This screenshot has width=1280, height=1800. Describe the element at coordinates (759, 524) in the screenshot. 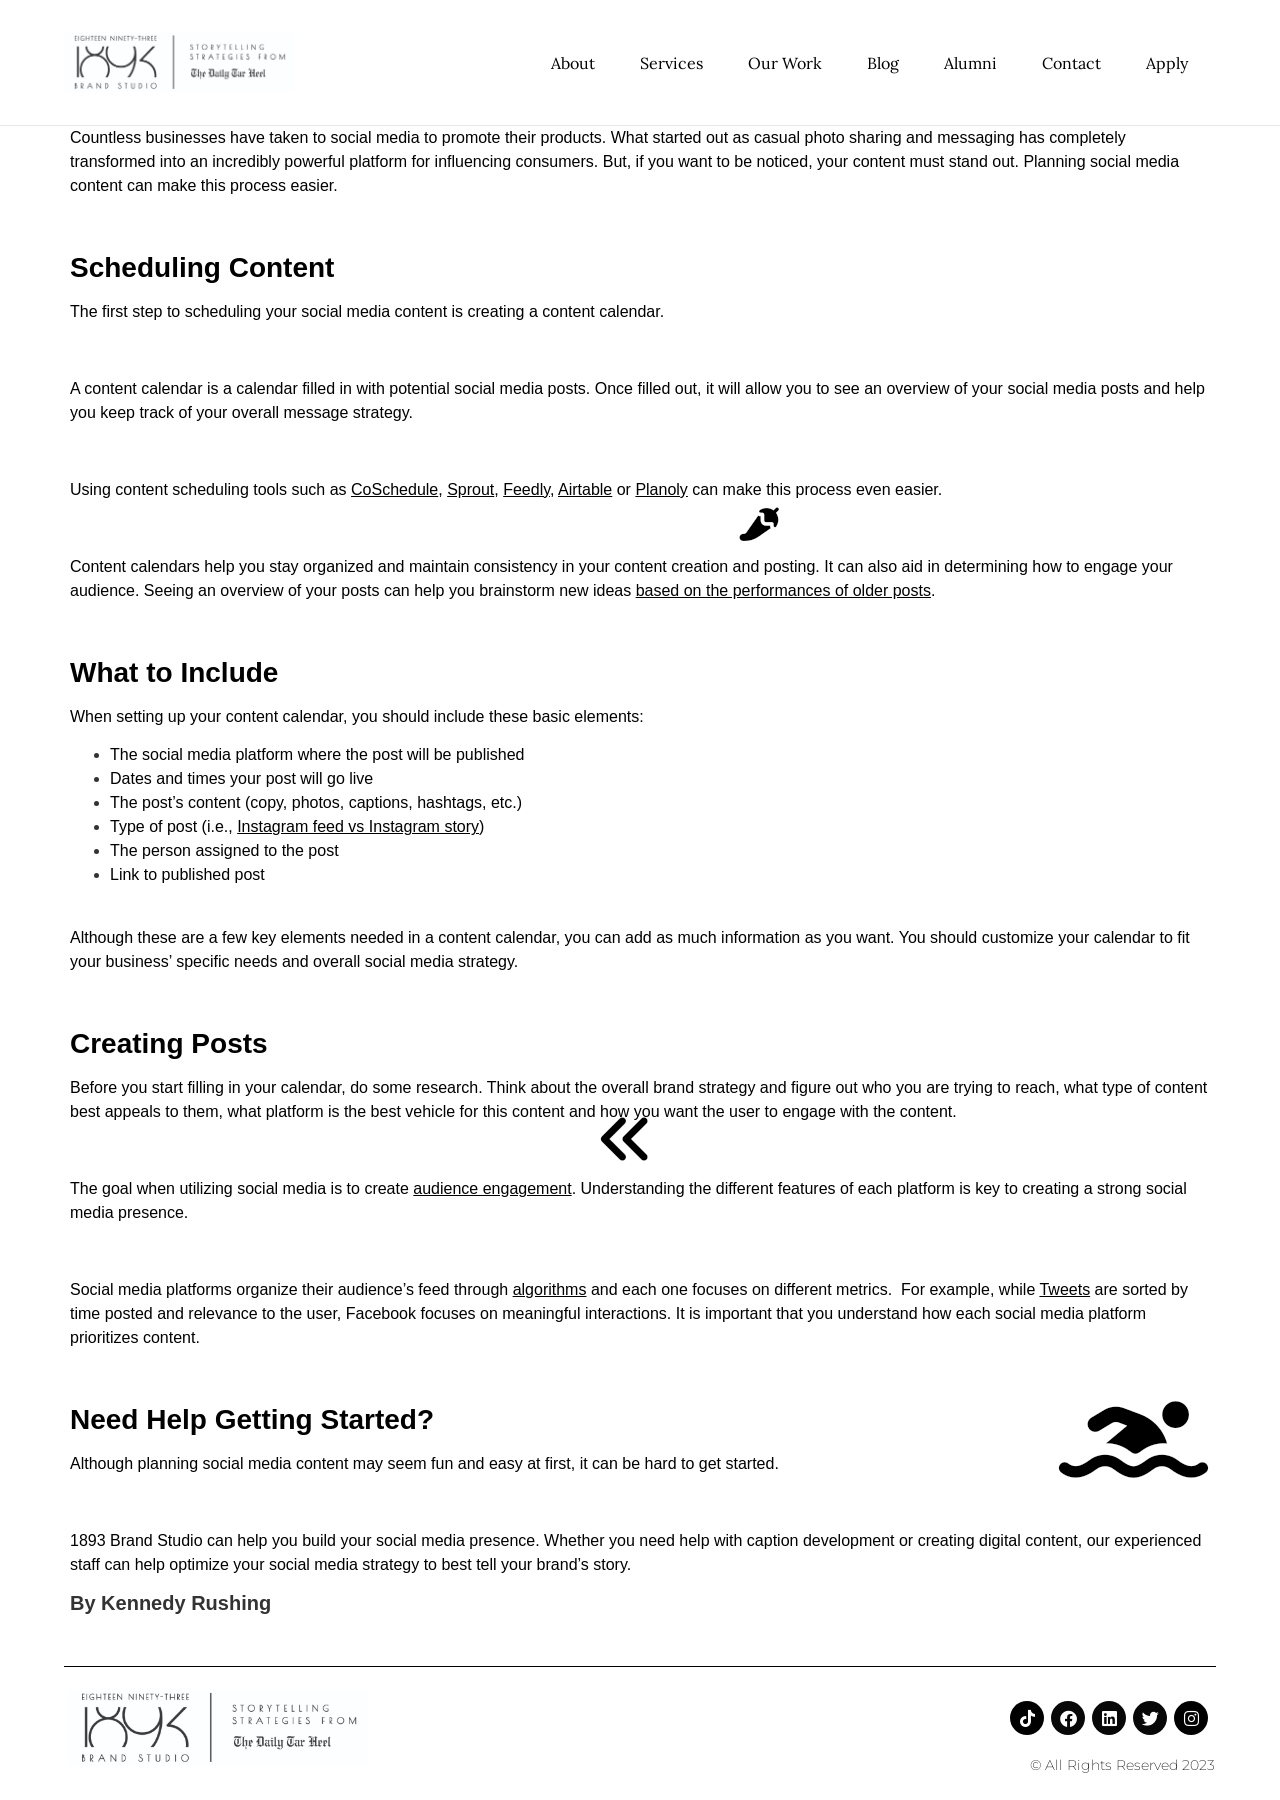

I see `indicates spicy or hot food items` at that location.